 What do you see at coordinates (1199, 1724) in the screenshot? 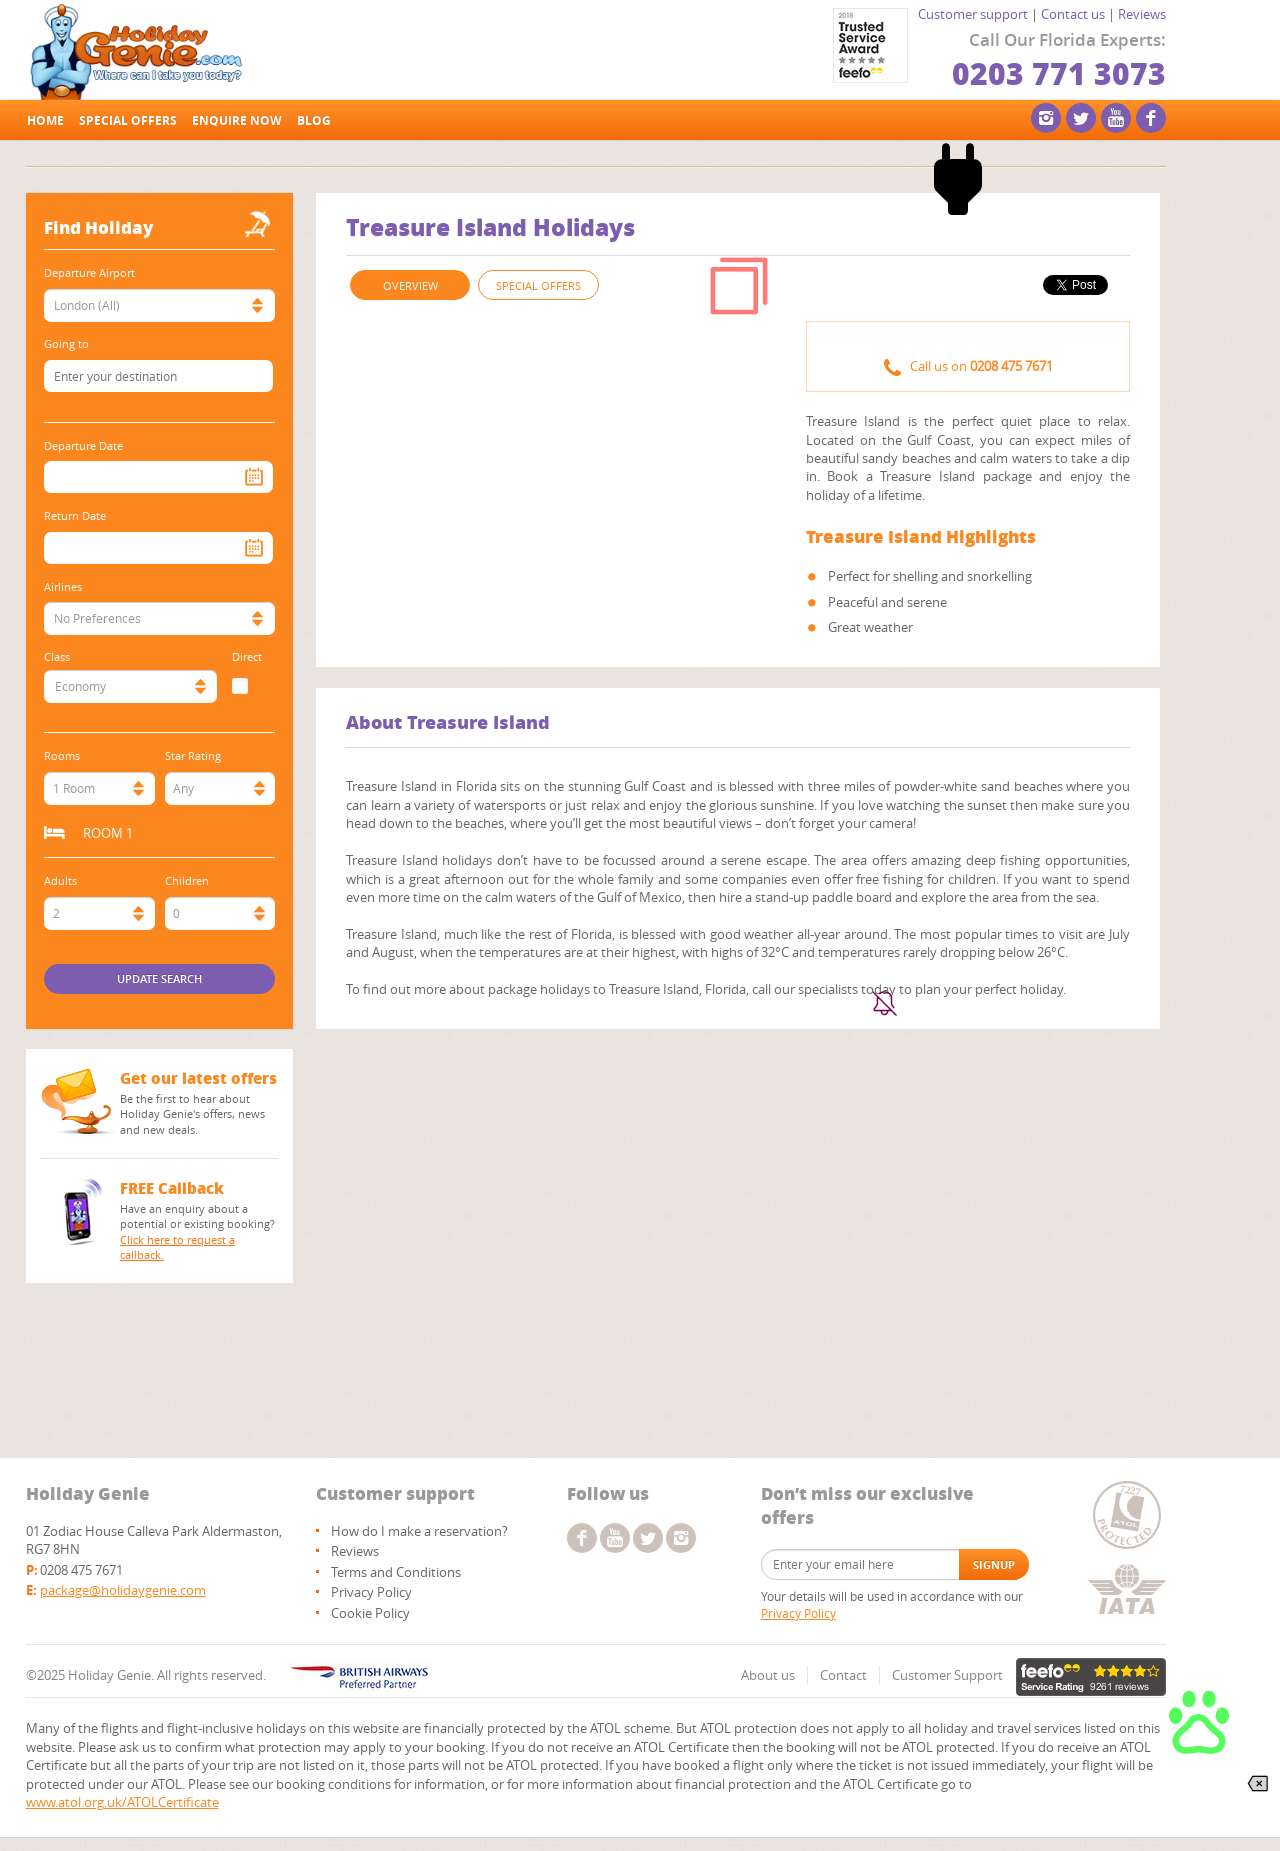
I see `open baidu search engine` at bounding box center [1199, 1724].